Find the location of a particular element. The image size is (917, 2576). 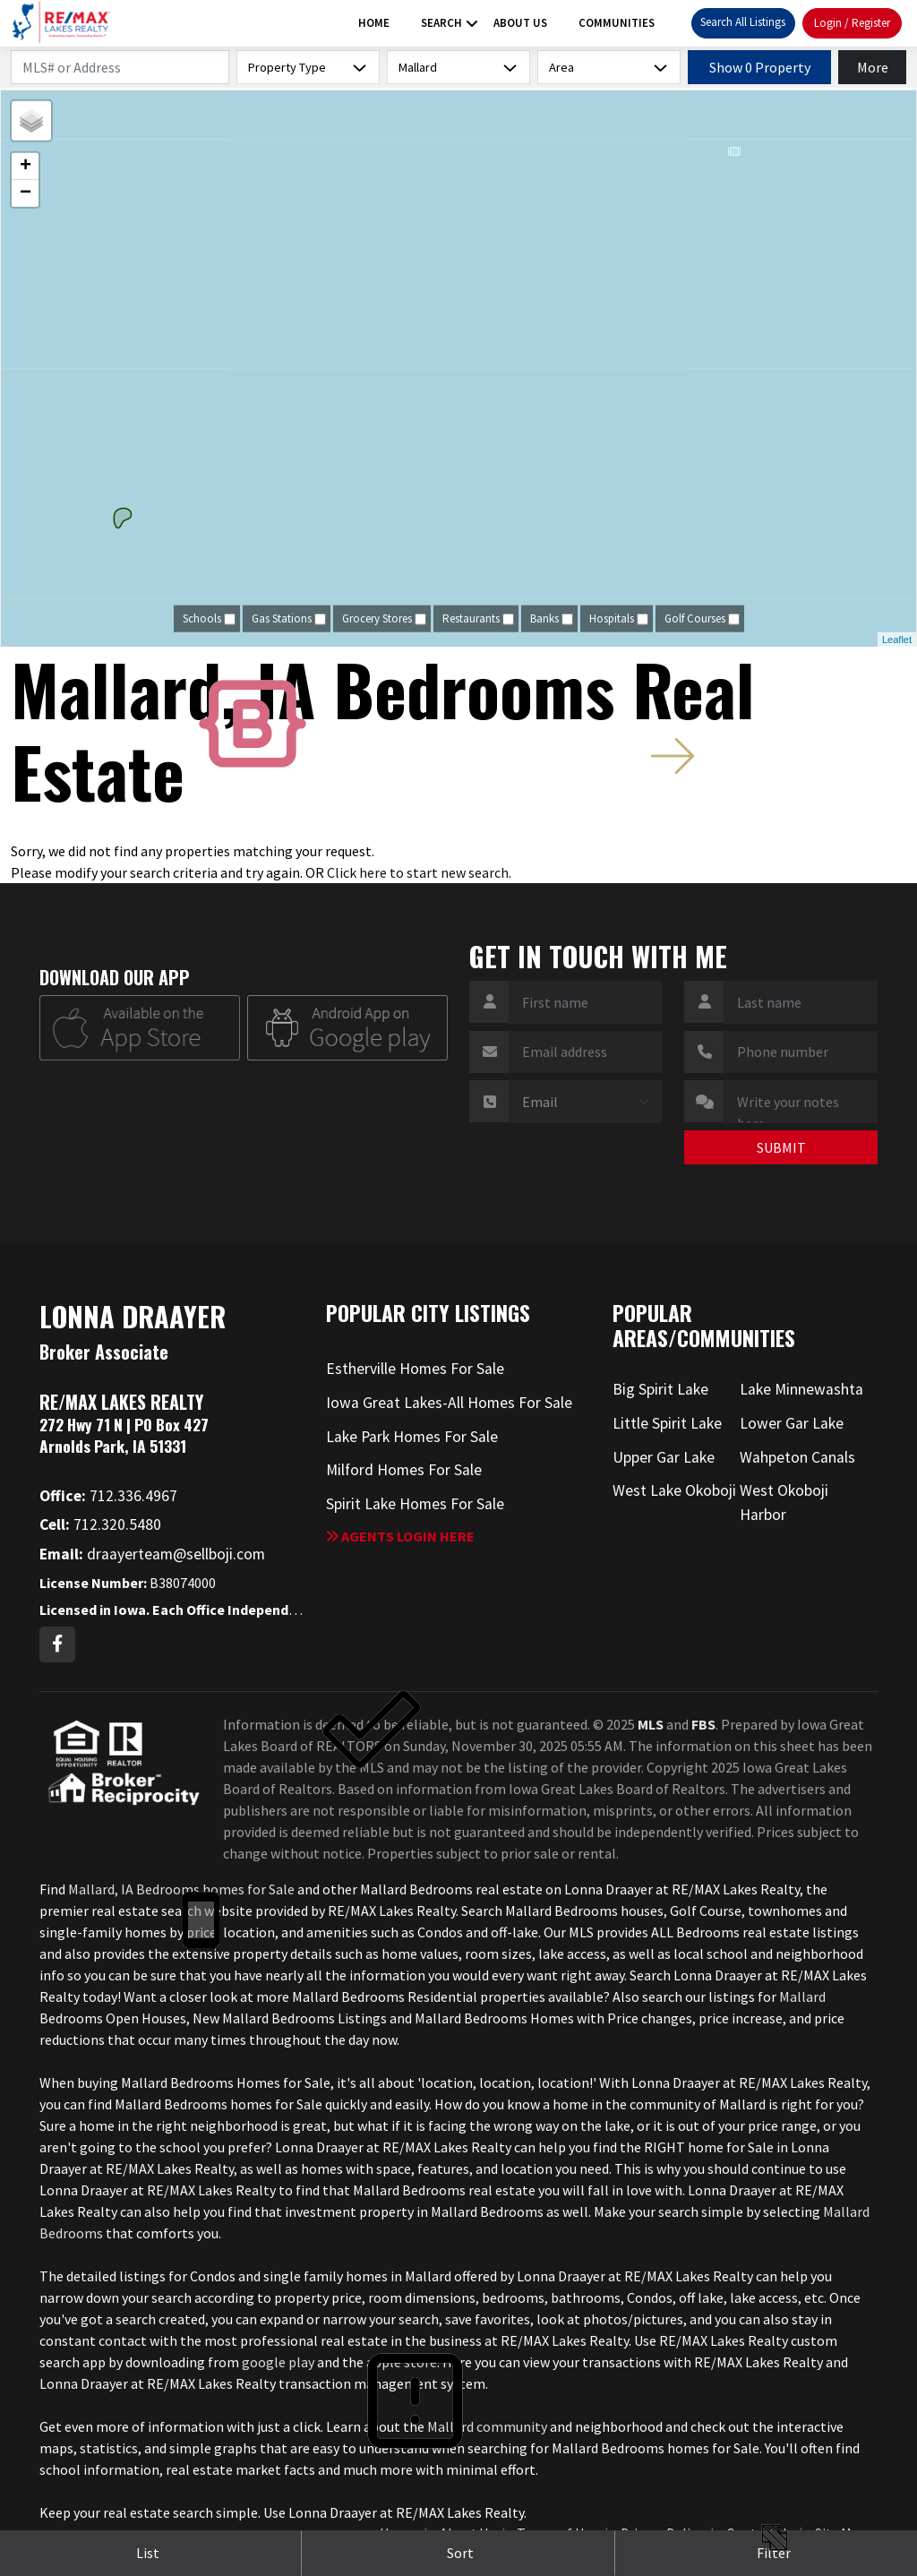

bootstrap framework logo is located at coordinates (253, 724).